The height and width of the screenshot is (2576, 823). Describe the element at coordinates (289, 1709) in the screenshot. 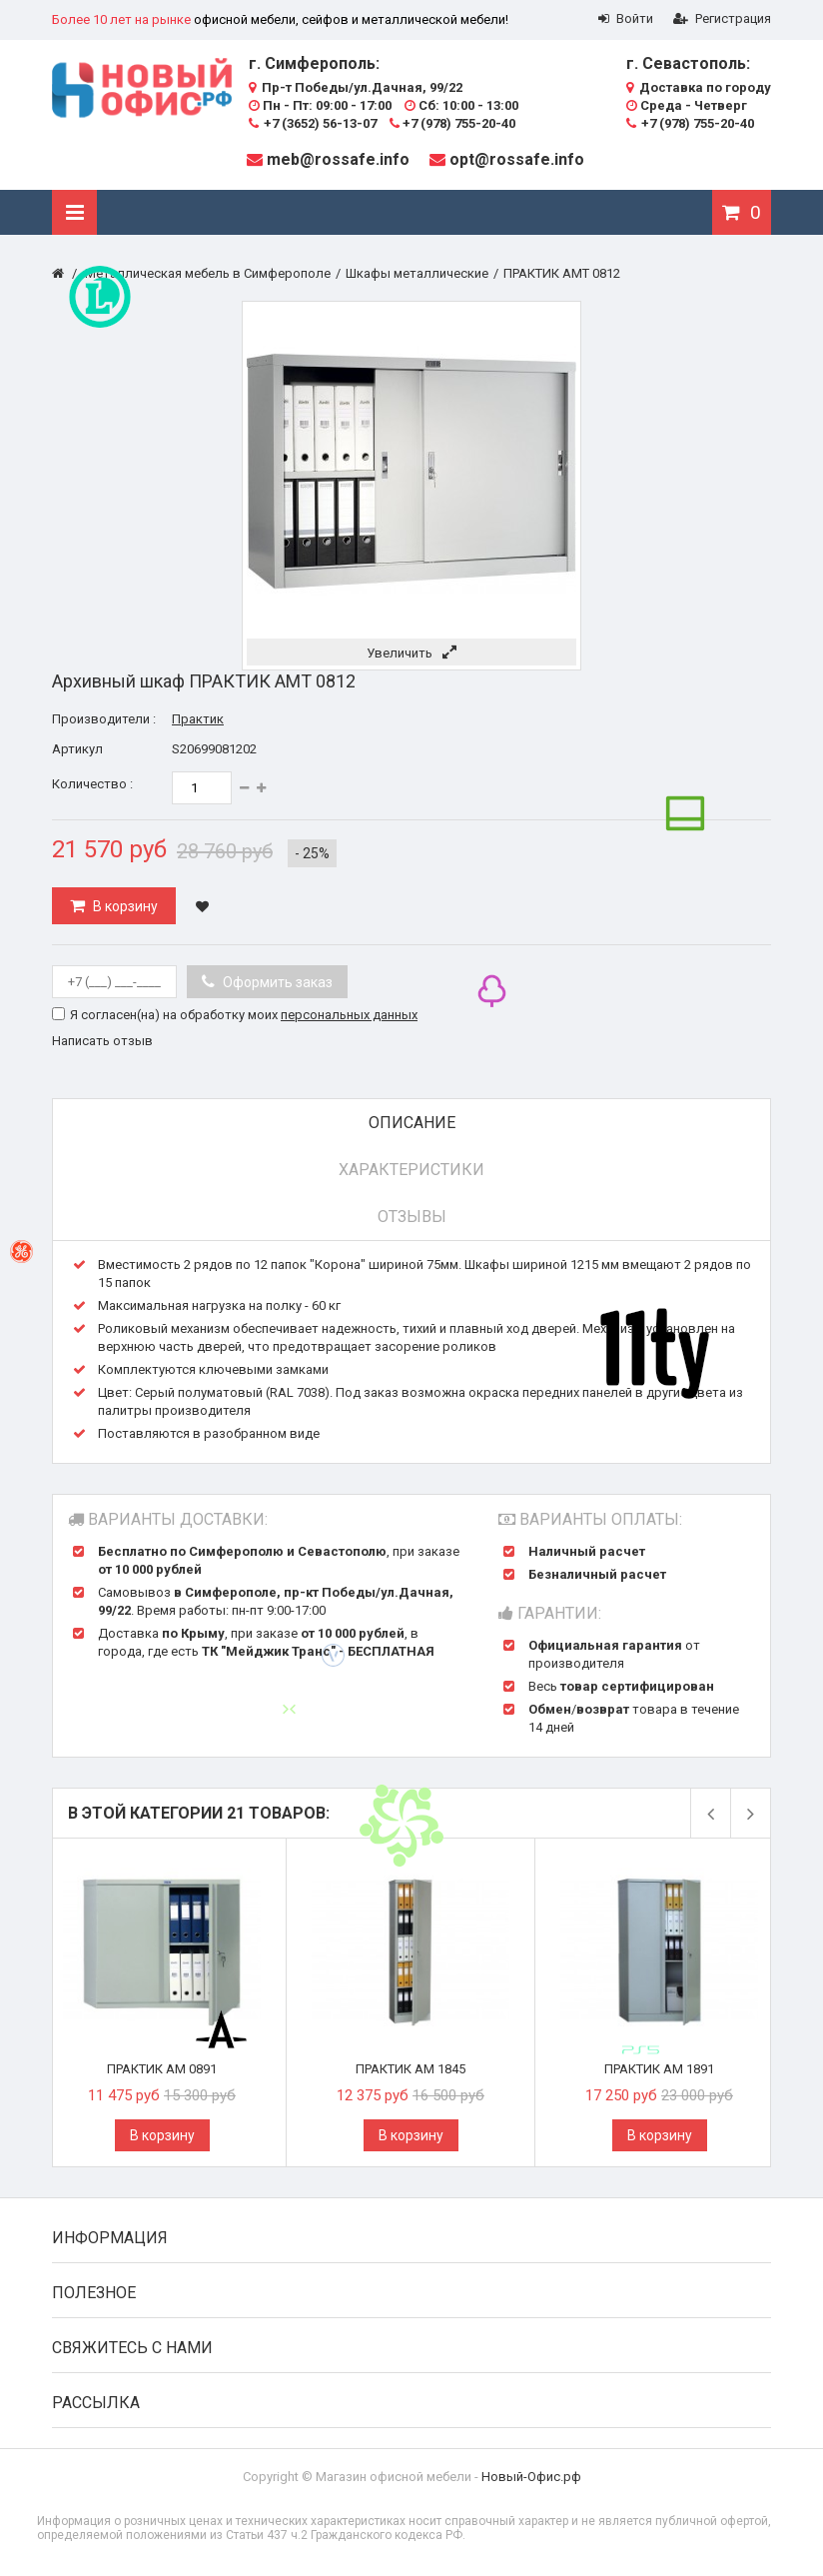

I see `collapse or contract horizontal panels` at that location.